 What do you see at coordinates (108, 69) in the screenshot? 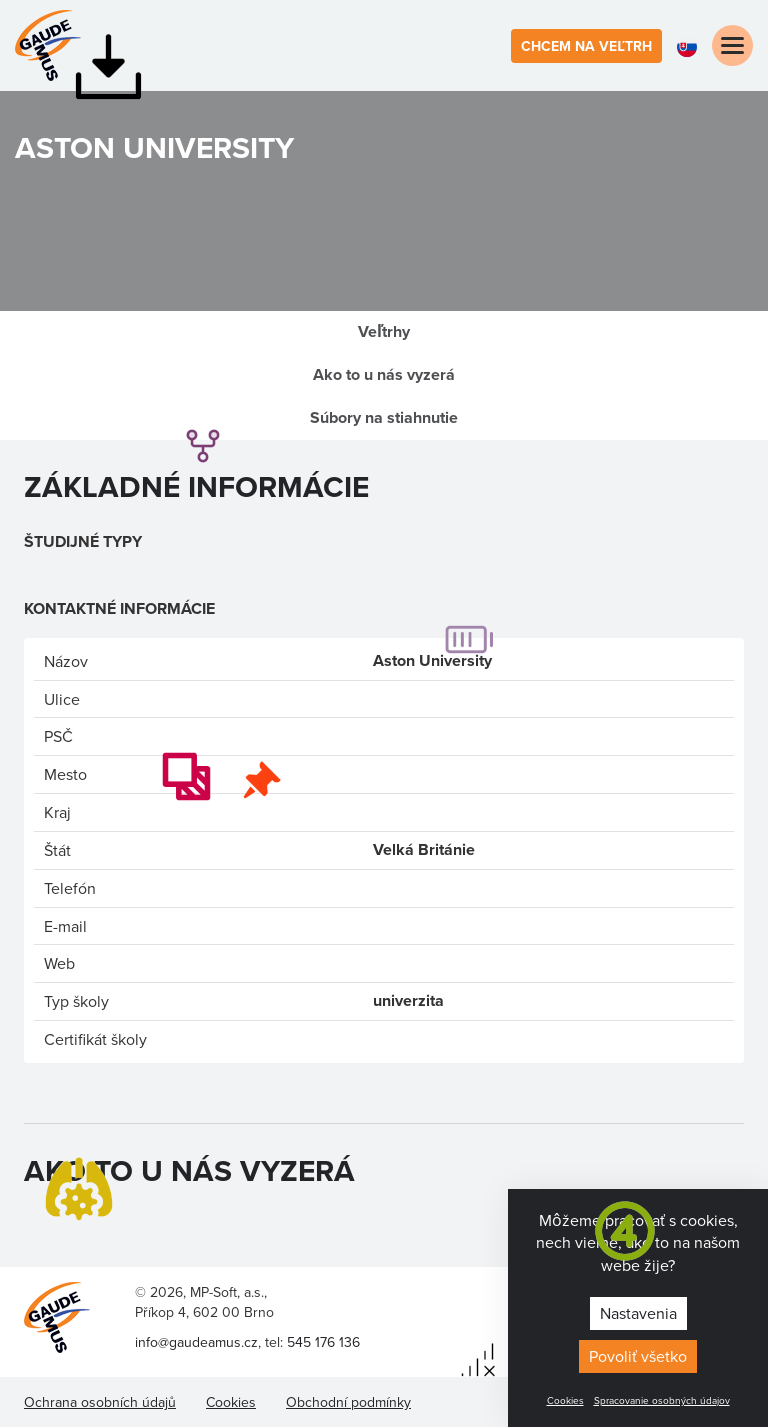
I see `download a file to your device` at bounding box center [108, 69].